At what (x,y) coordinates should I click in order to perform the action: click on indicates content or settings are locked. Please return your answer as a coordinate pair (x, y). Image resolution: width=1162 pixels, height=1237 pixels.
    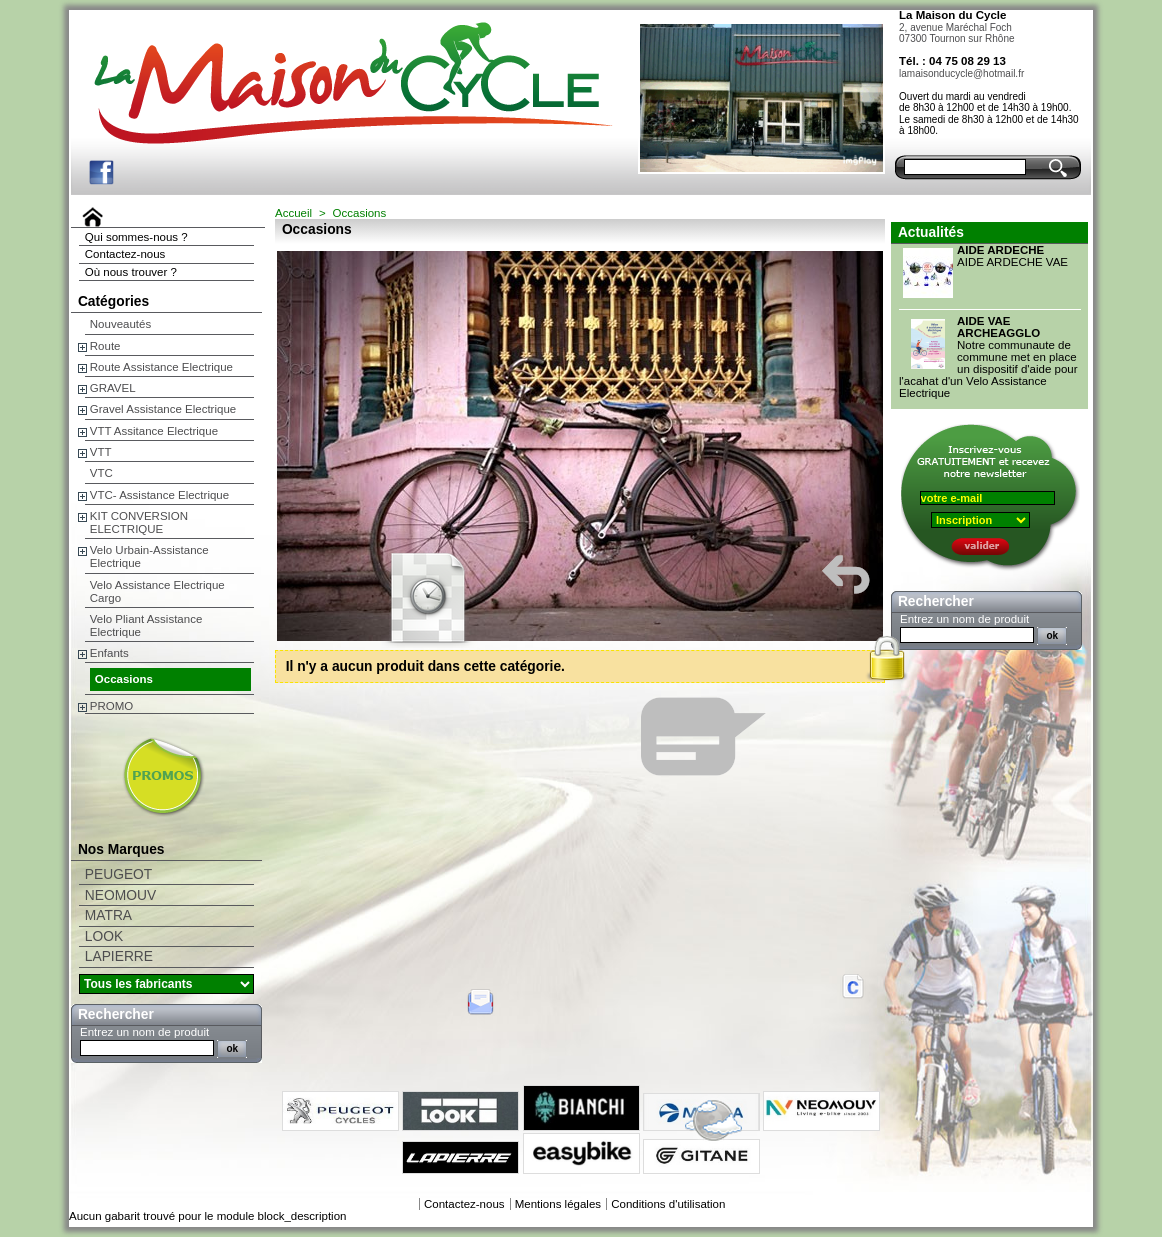
    Looking at the image, I should click on (888, 658).